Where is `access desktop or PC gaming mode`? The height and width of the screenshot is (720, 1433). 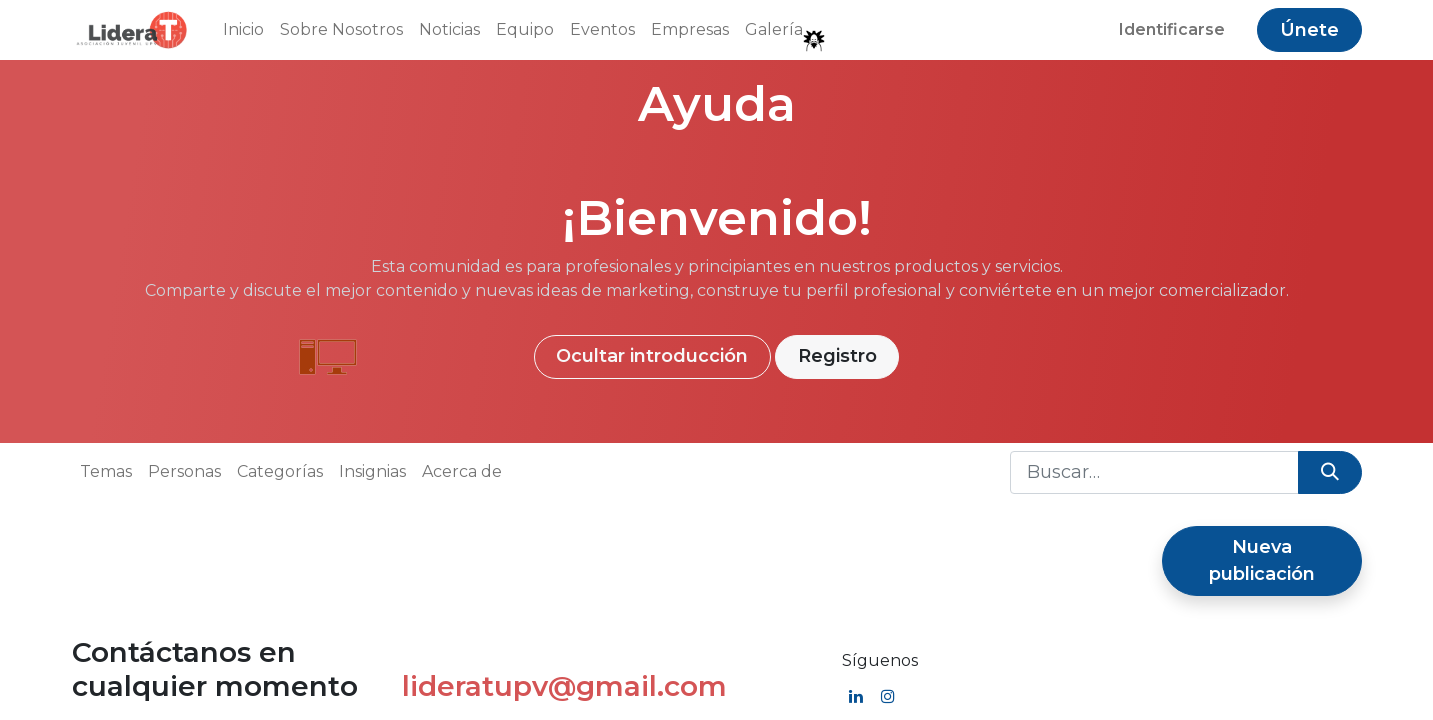
access desktop or PC gaming mode is located at coordinates (328, 357).